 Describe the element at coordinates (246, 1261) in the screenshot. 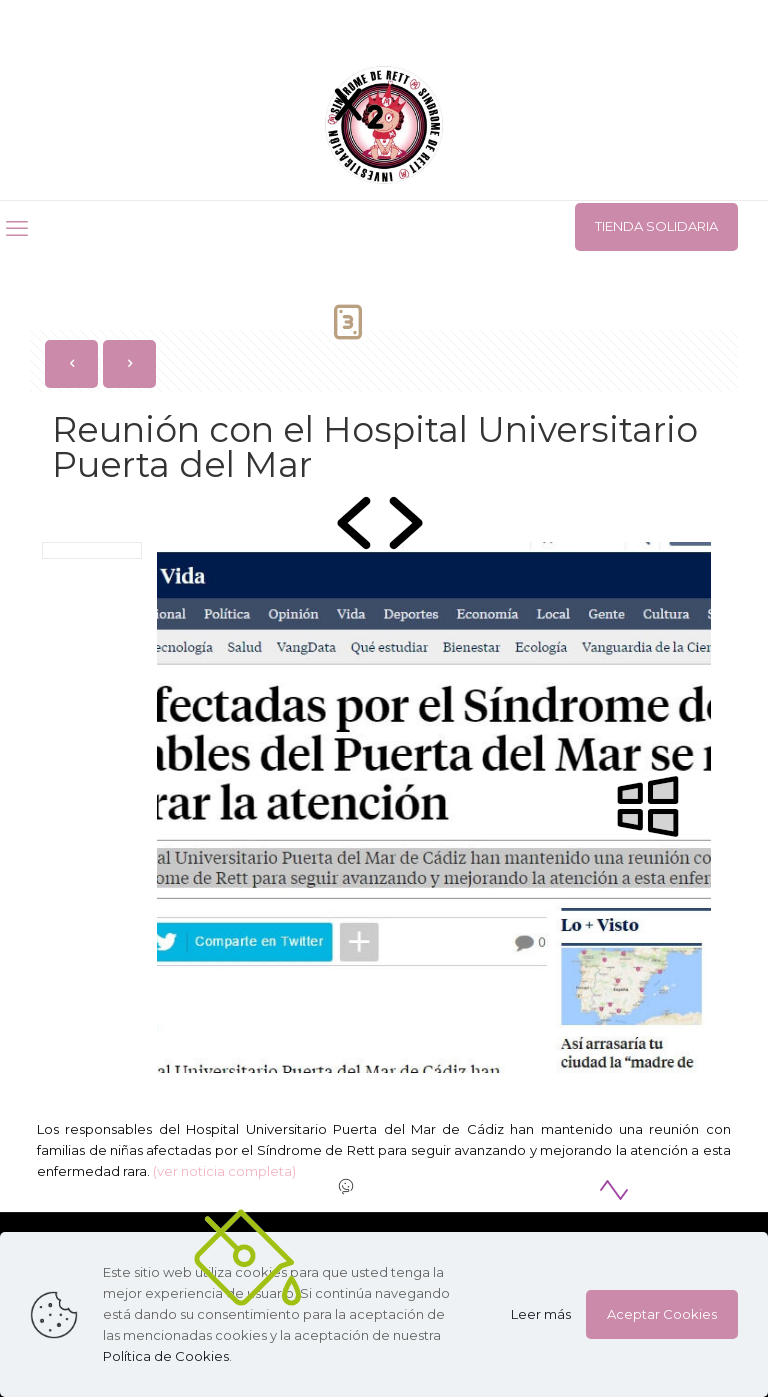

I see `fill an area with color` at that location.